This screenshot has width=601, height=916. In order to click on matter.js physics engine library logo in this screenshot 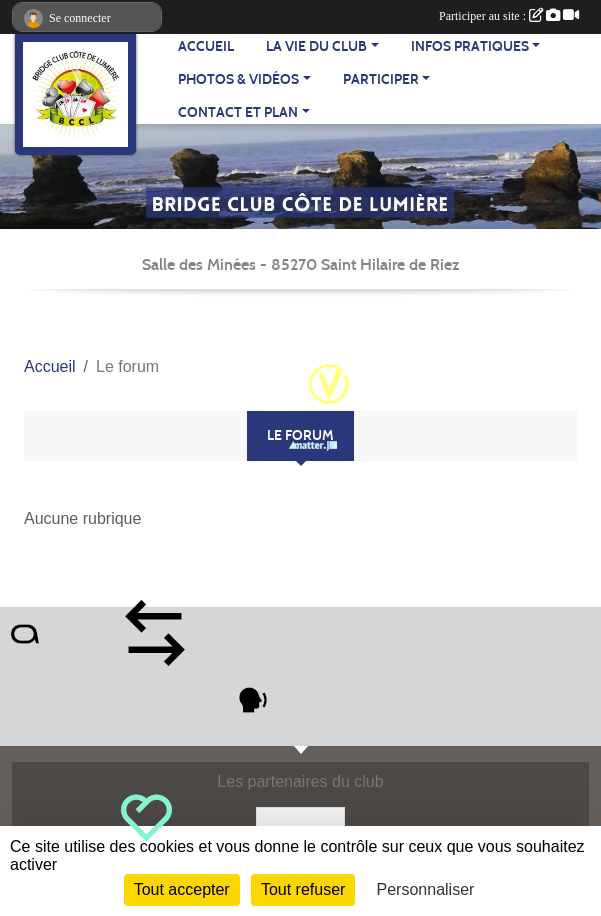, I will do `click(313, 446)`.